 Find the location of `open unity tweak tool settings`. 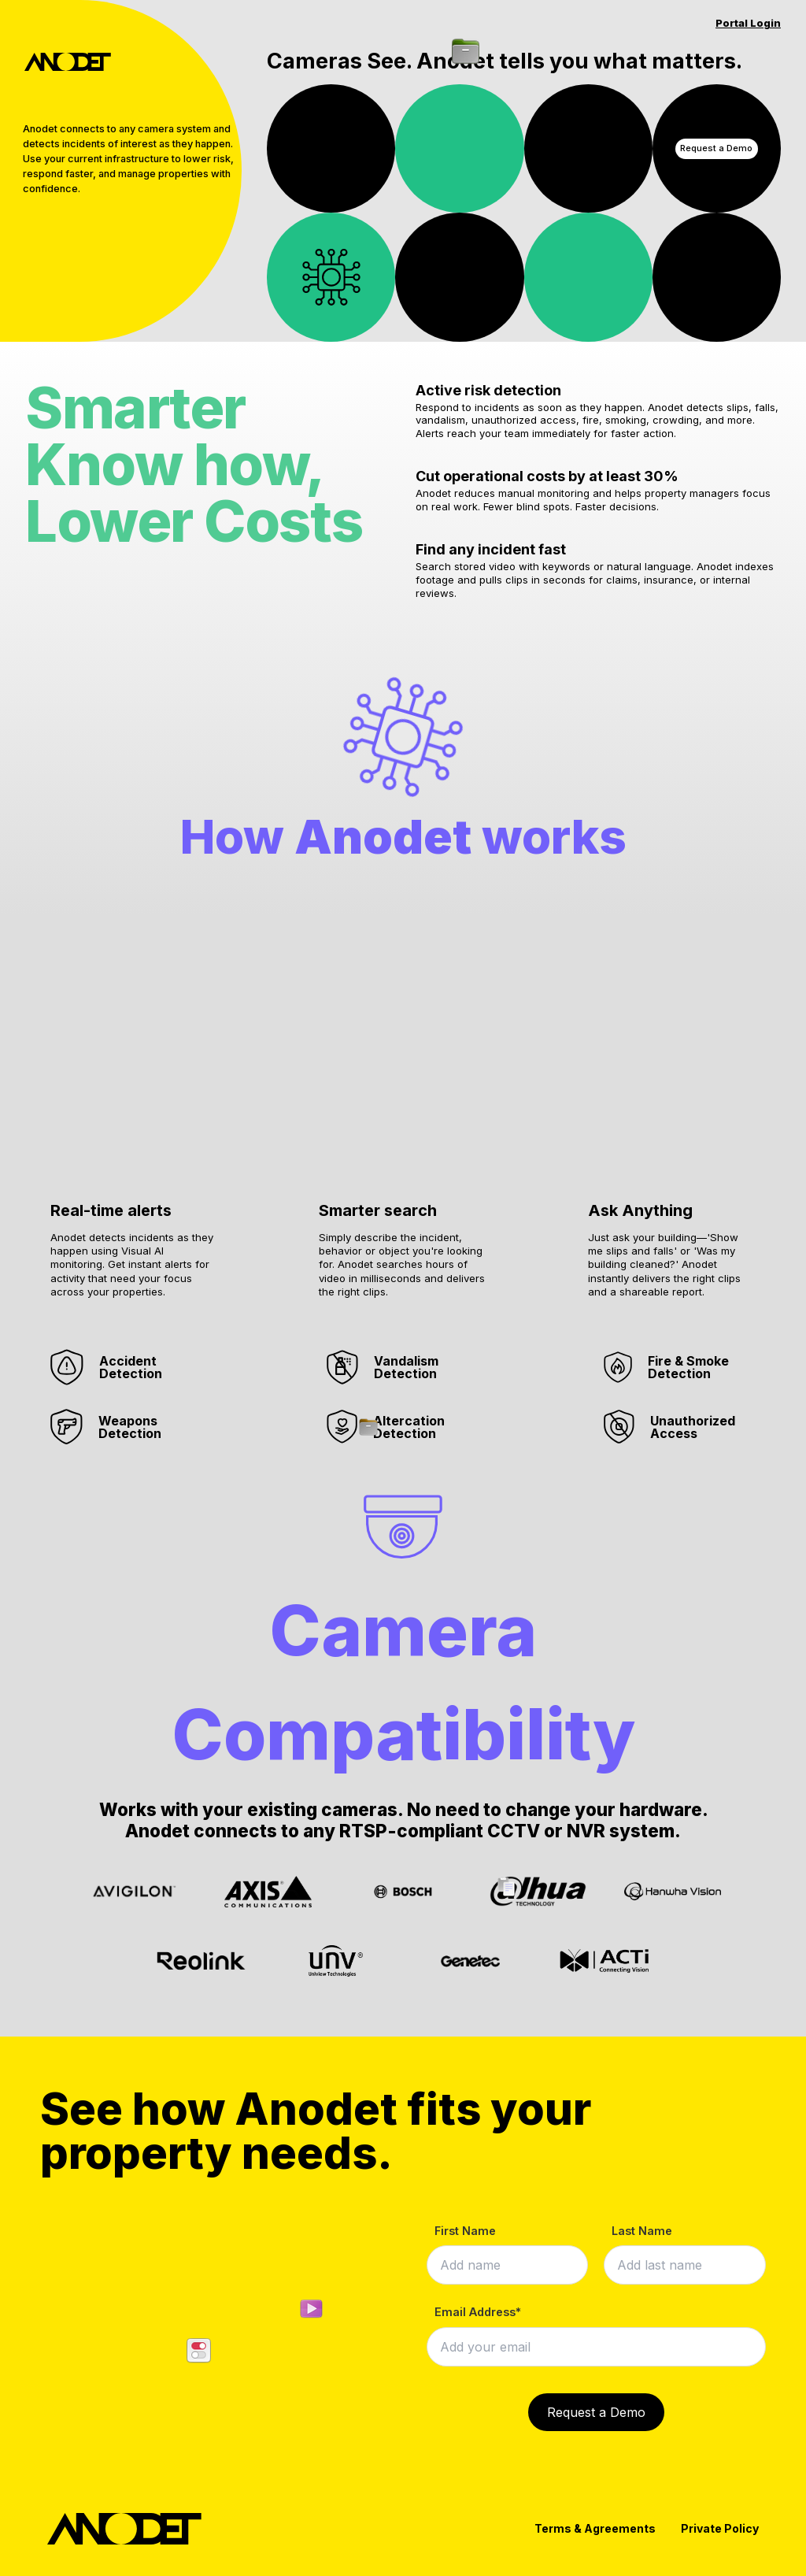

open unity tweak tool settings is located at coordinates (198, 2350).